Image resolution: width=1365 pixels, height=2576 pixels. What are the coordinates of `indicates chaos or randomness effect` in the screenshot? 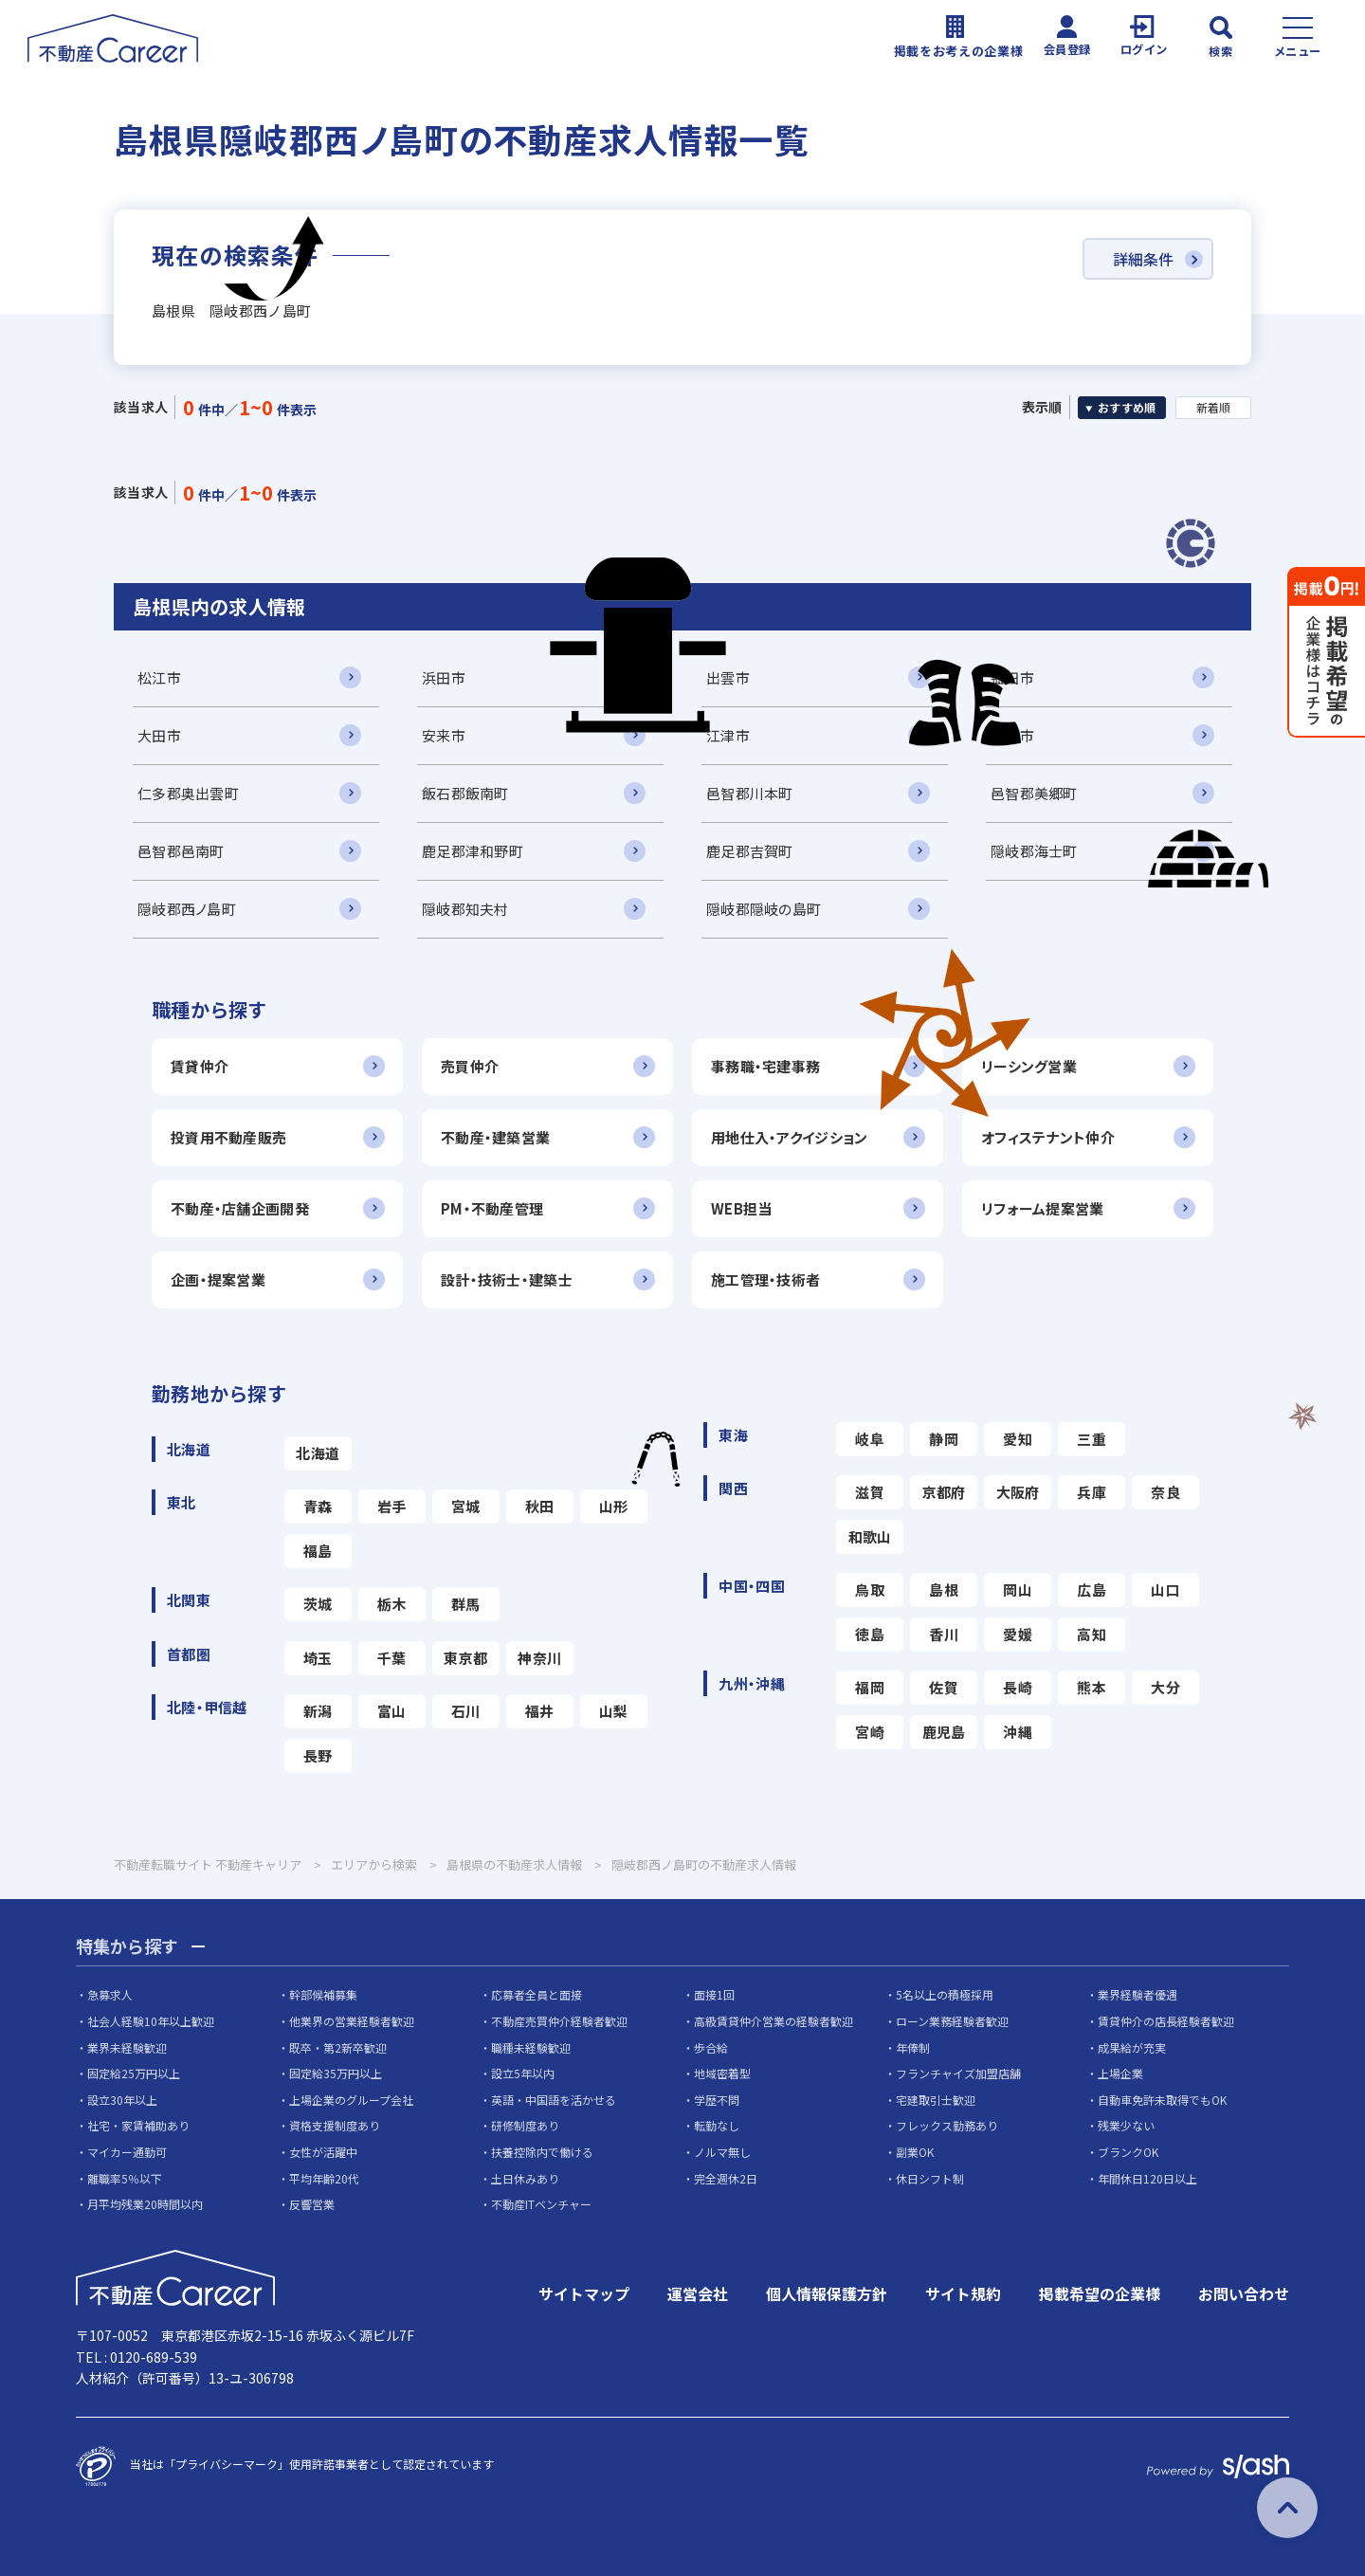 It's located at (944, 1033).